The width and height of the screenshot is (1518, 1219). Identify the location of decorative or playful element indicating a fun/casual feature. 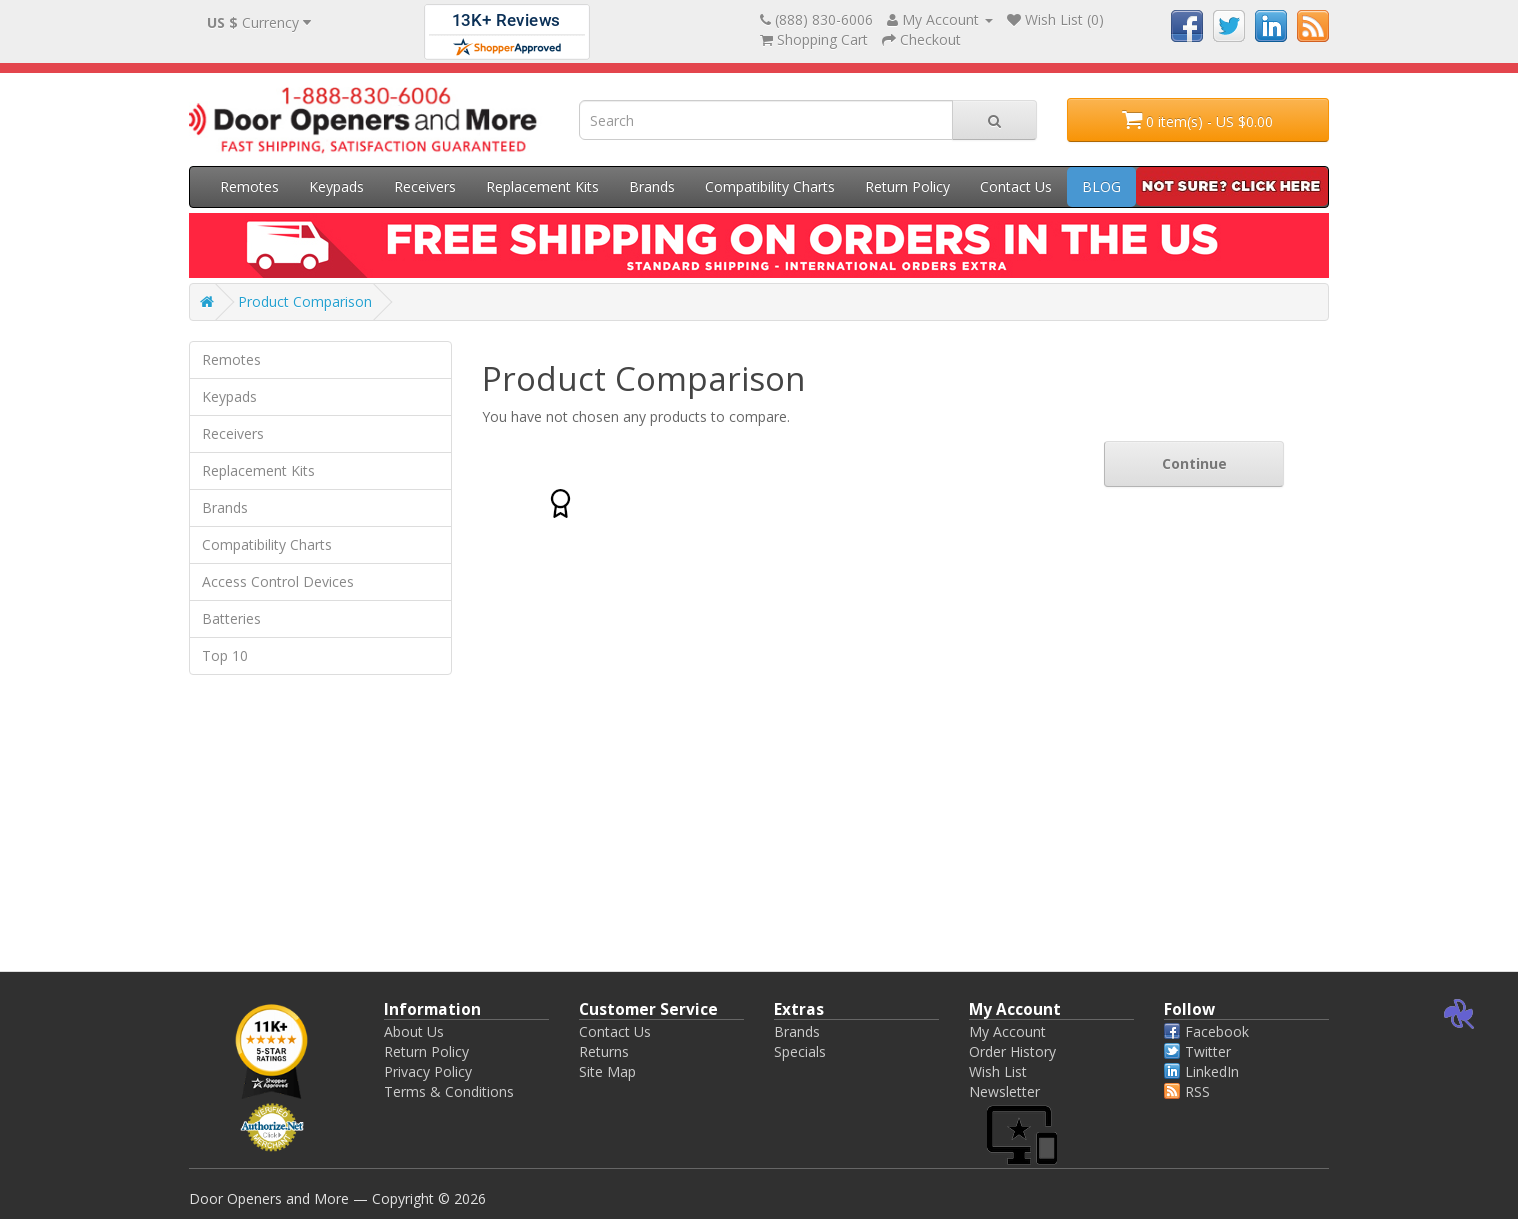
(1459, 1014).